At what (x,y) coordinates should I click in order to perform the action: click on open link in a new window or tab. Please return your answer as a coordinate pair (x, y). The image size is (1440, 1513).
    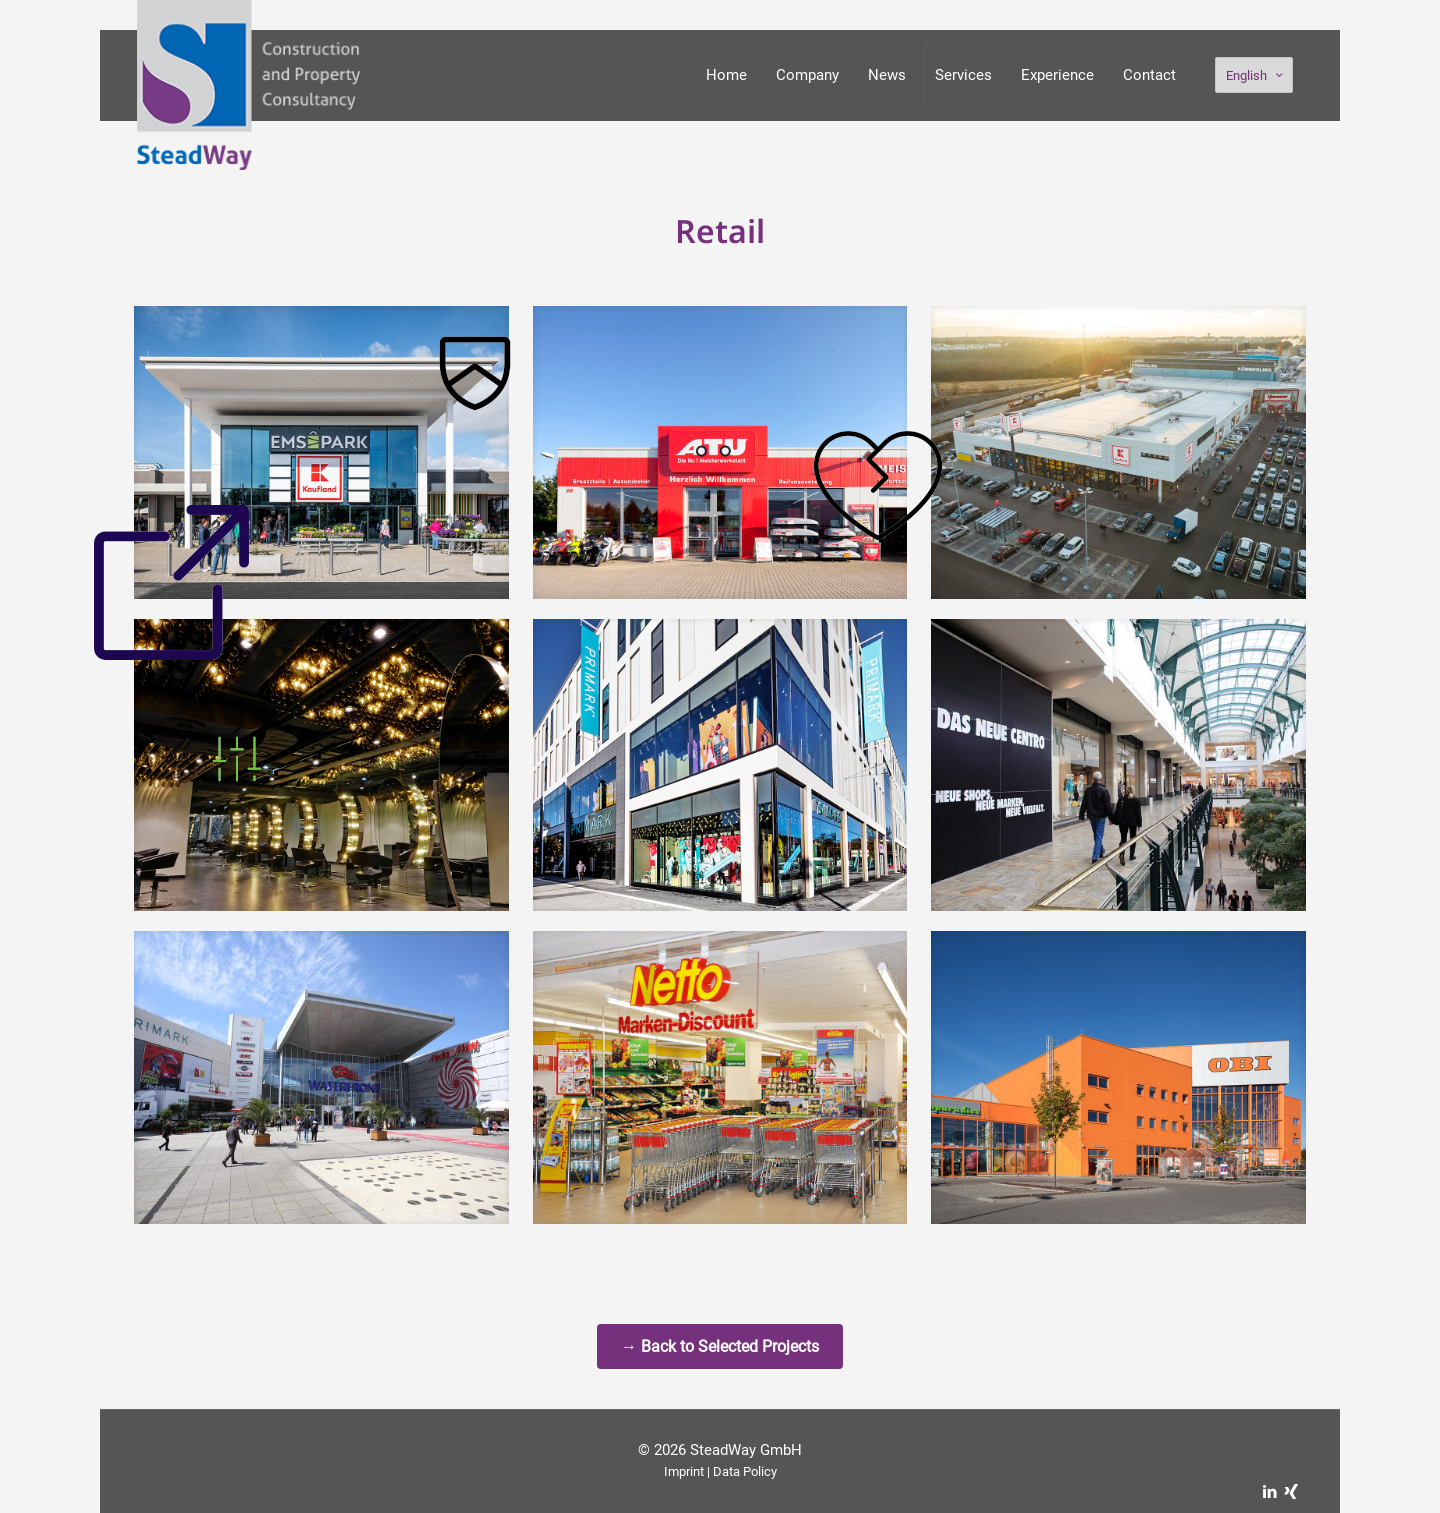
    Looking at the image, I should click on (171, 582).